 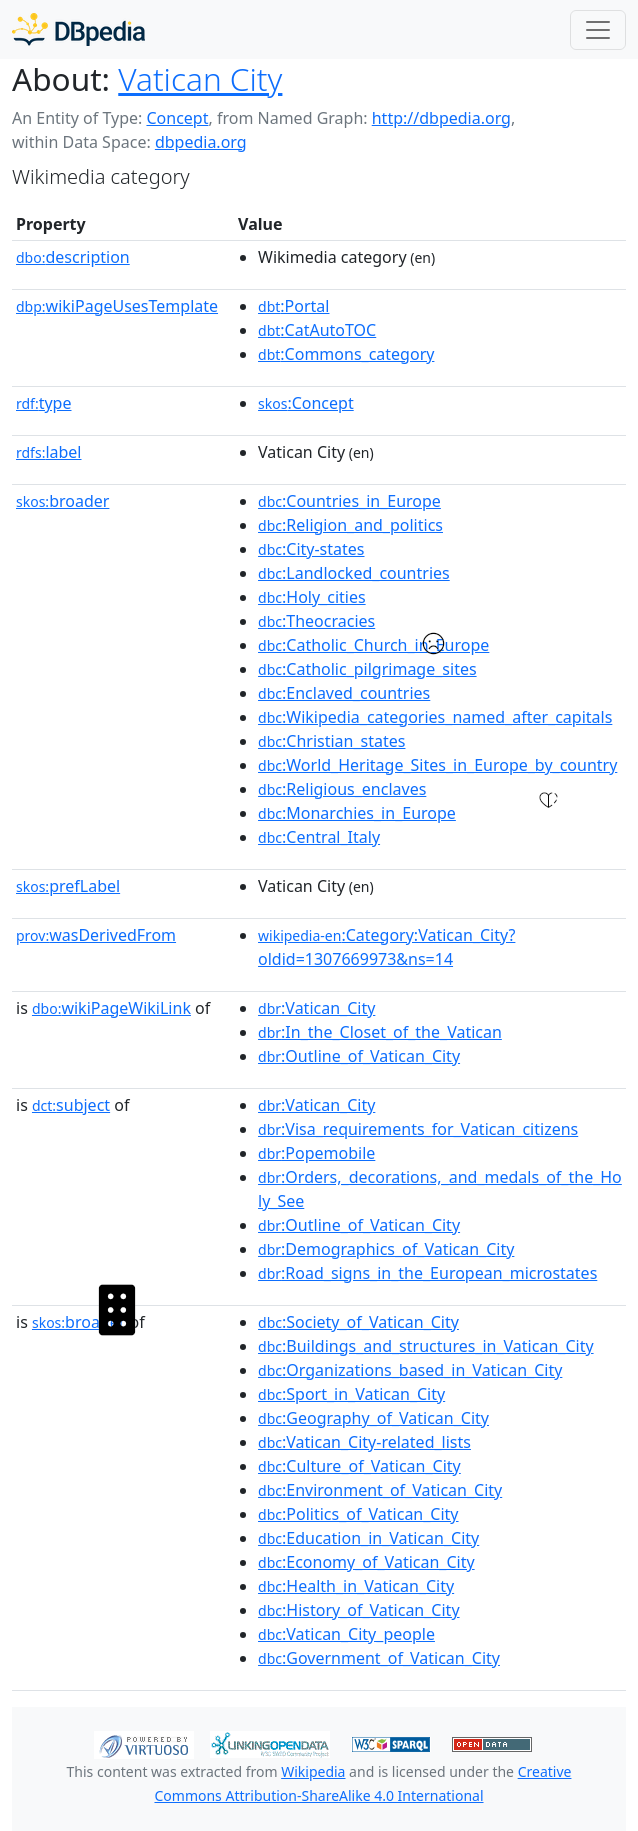 I want to click on drag to reorder items in a list, so click(x=117, y=1310).